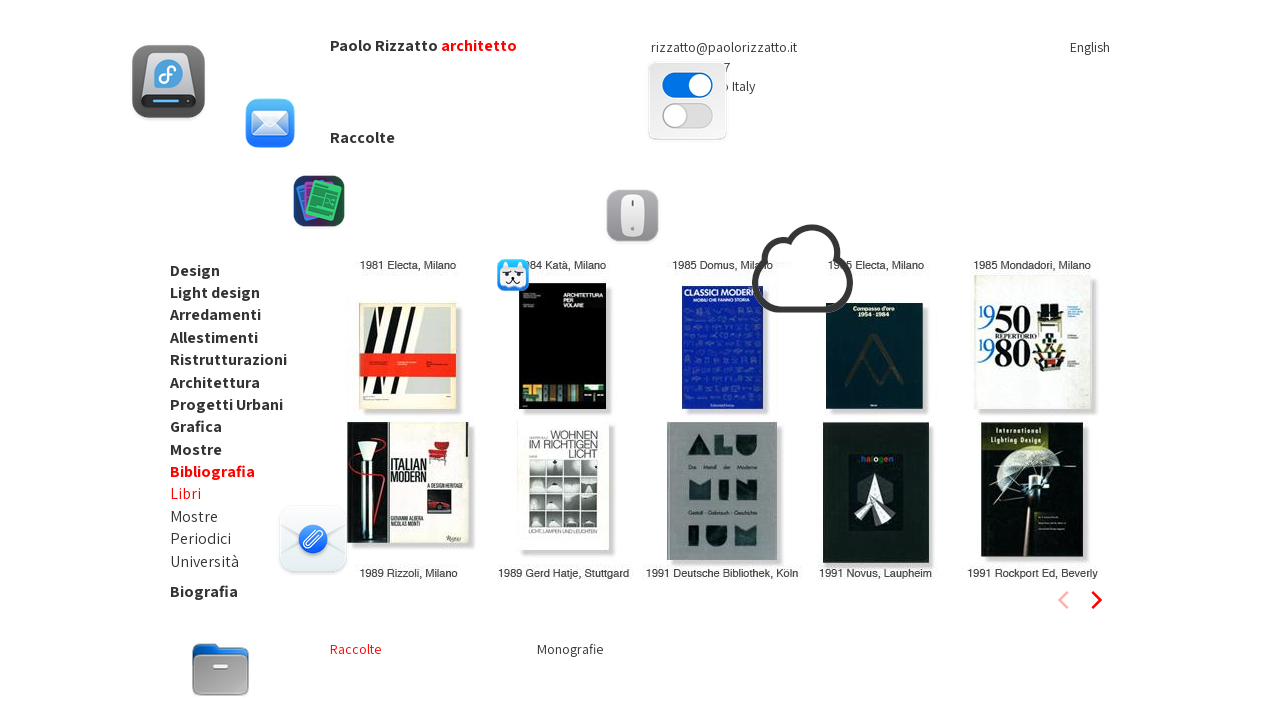  What do you see at coordinates (513, 275) in the screenshot?
I see `open Alpaca AI chat application` at bounding box center [513, 275].